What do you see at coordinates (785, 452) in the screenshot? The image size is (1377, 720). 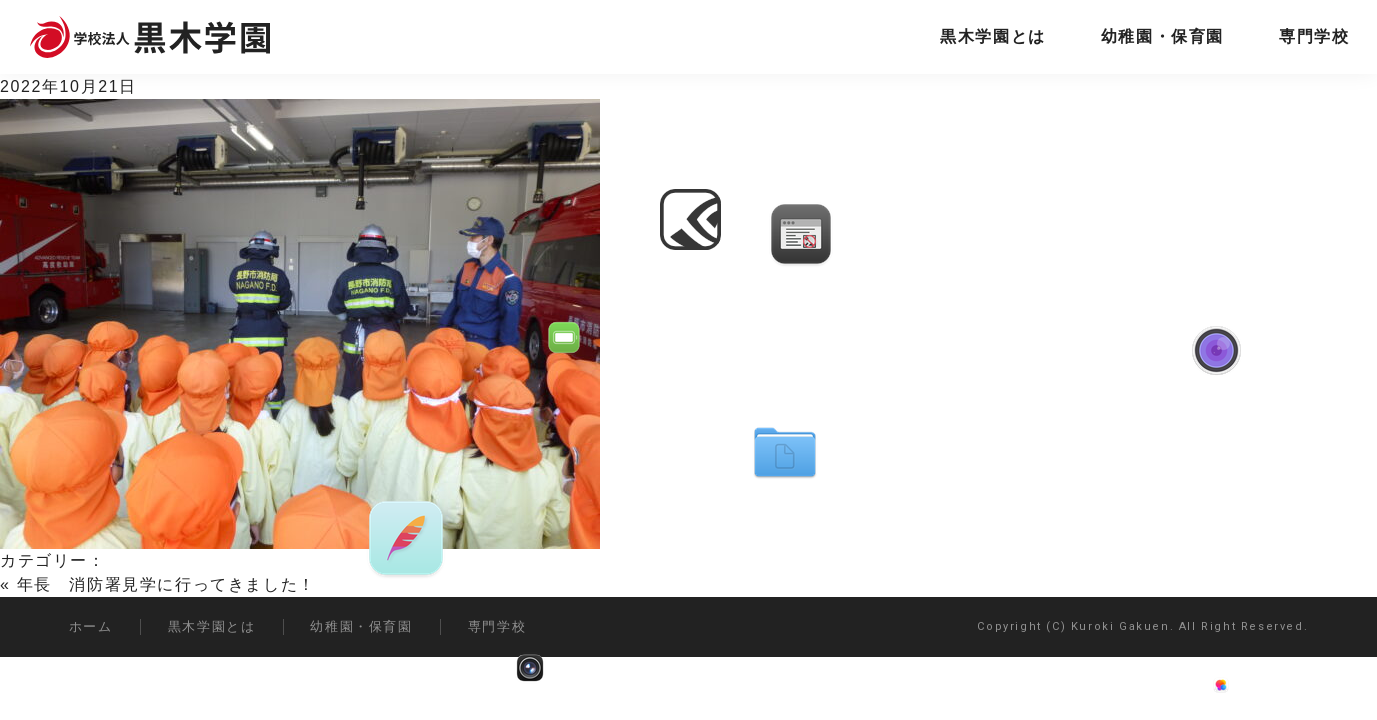 I see `open your documents folder` at bounding box center [785, 452].